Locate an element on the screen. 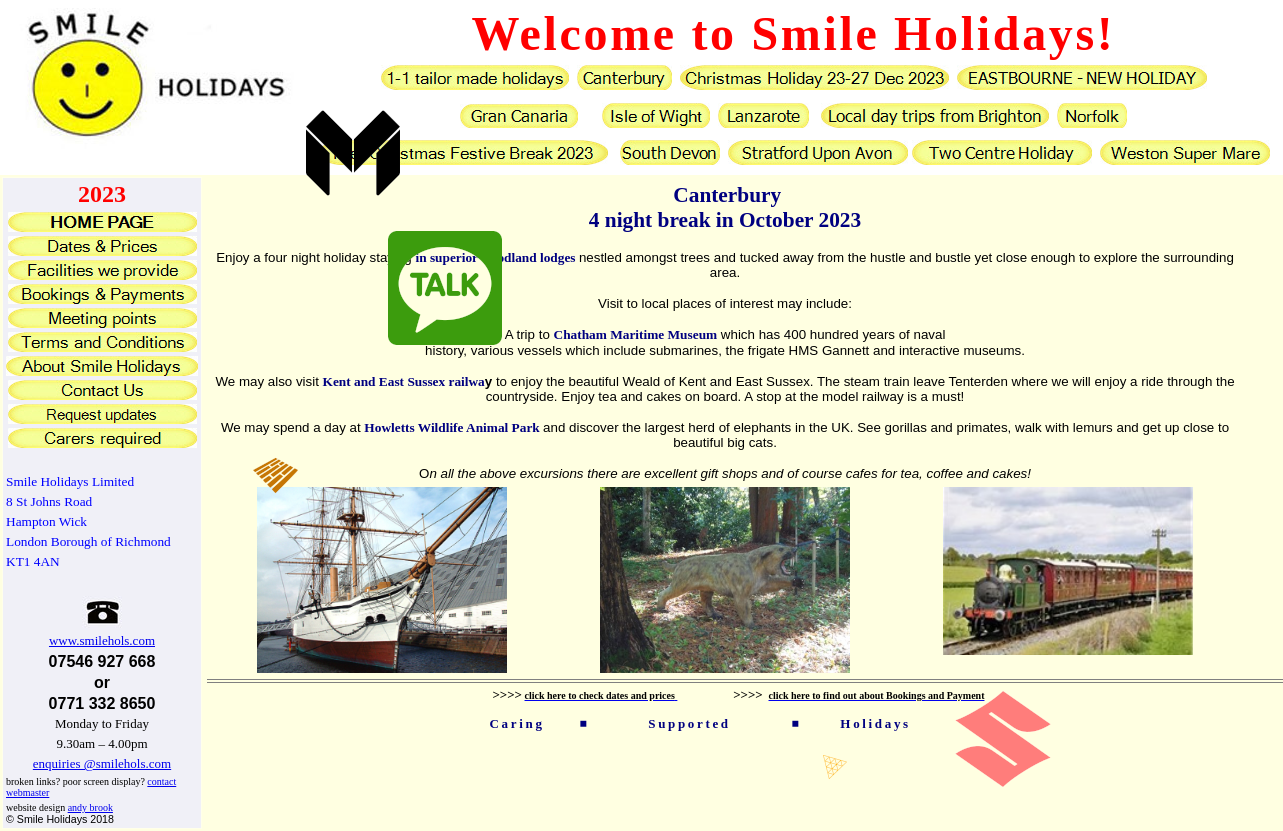  open KakaoTalk messaging app is located at coordinates (445, 288).